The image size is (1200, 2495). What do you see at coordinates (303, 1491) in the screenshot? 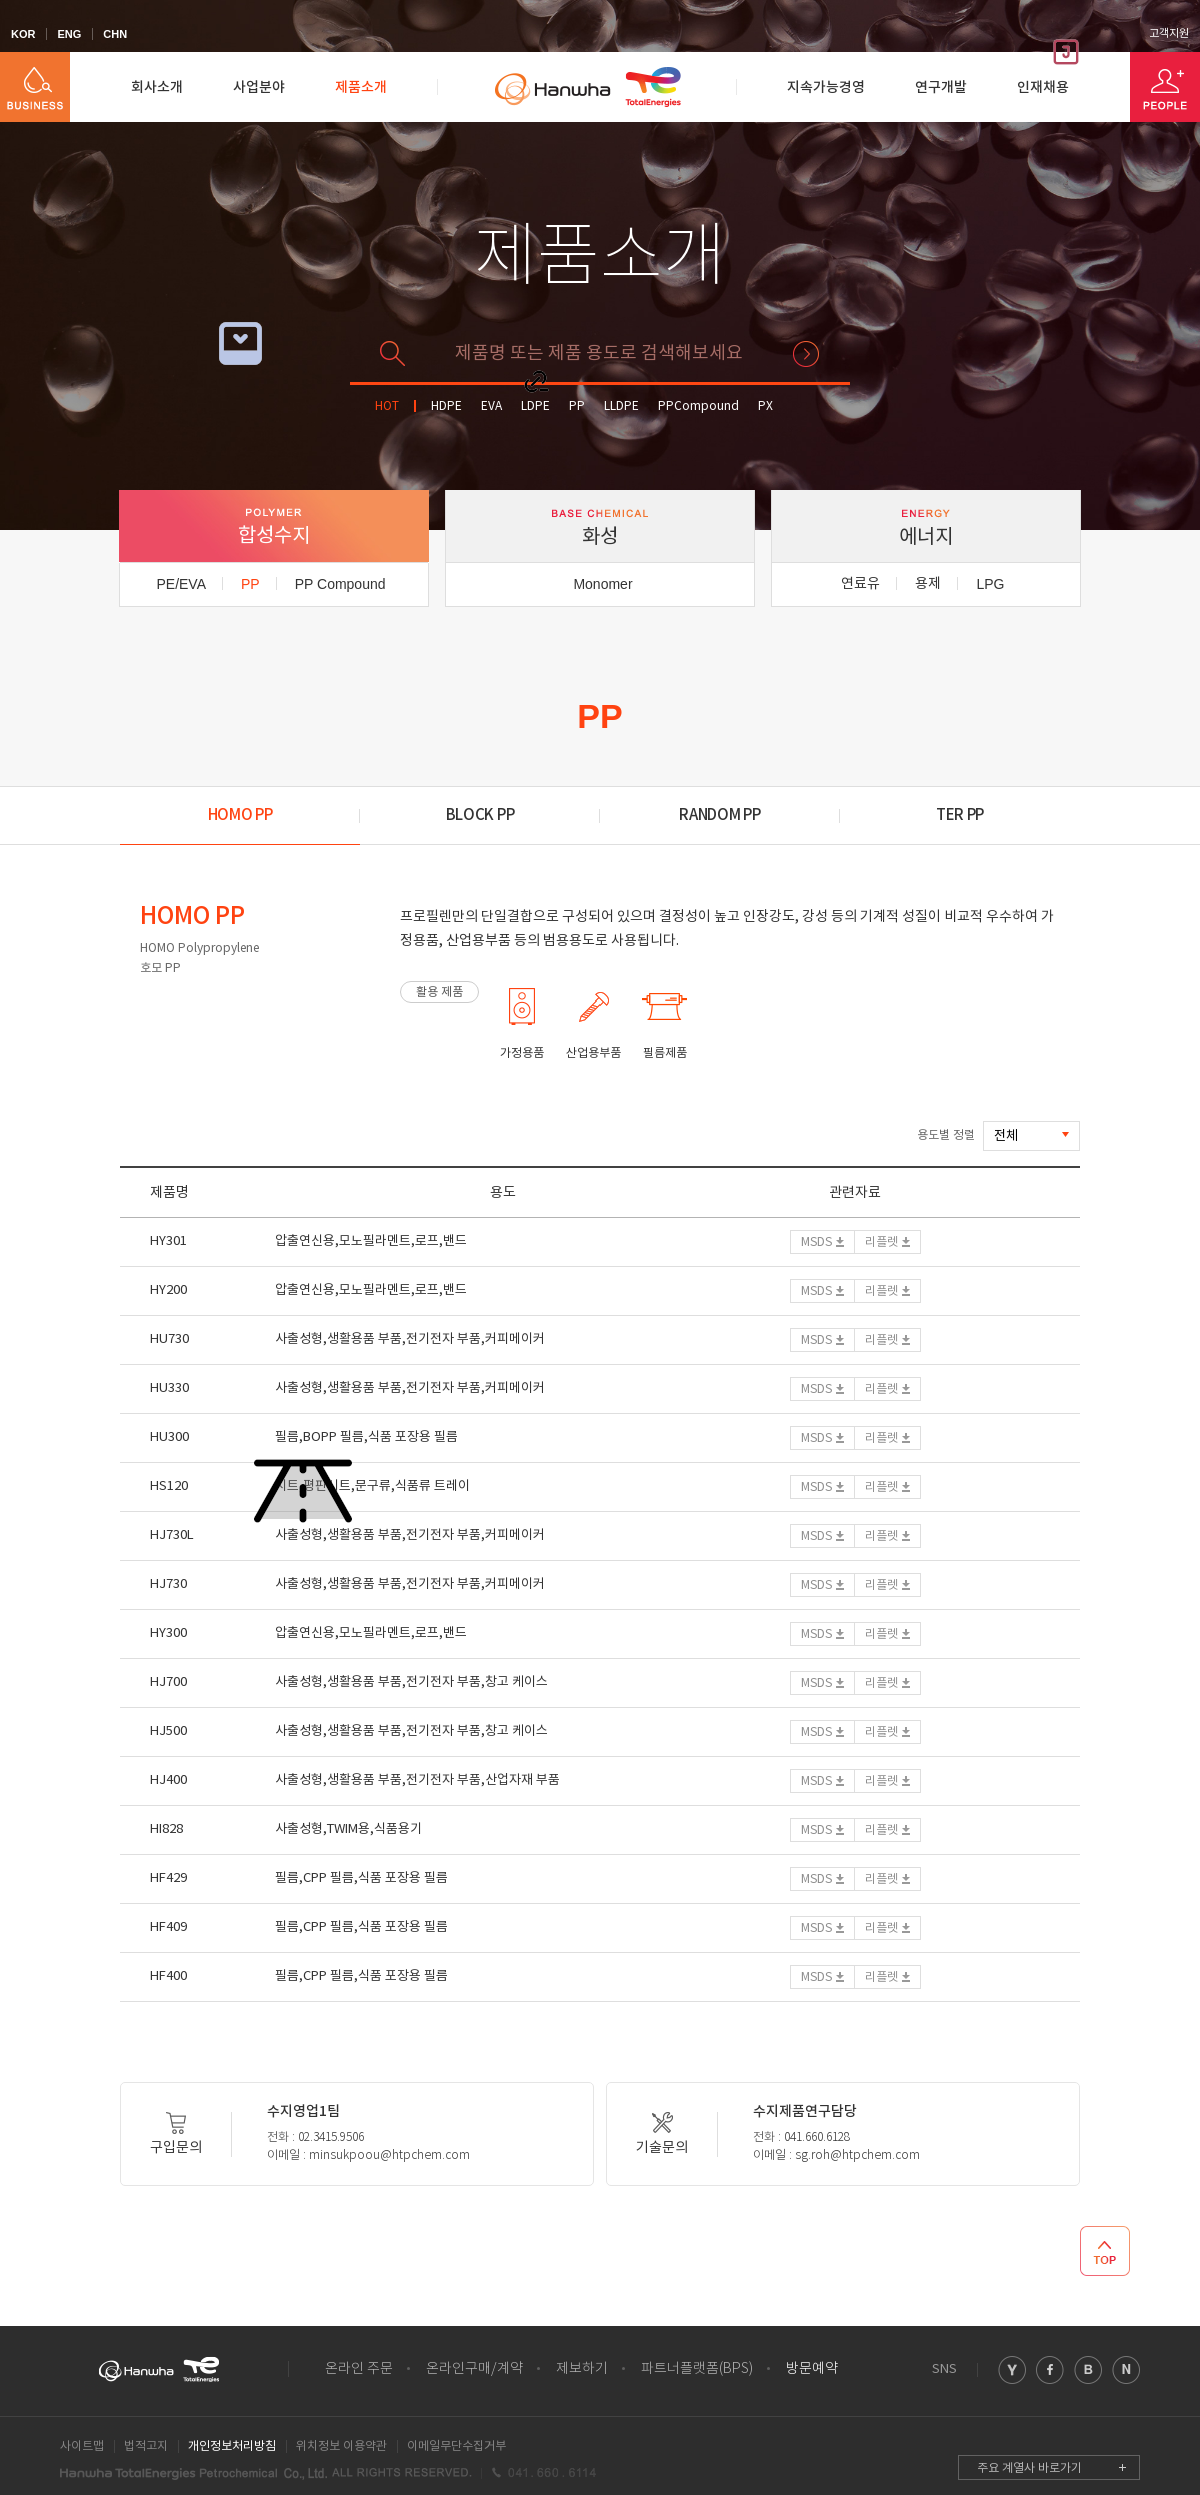
I see `view driving directions or navigation` at bounding box center [303, 1491].